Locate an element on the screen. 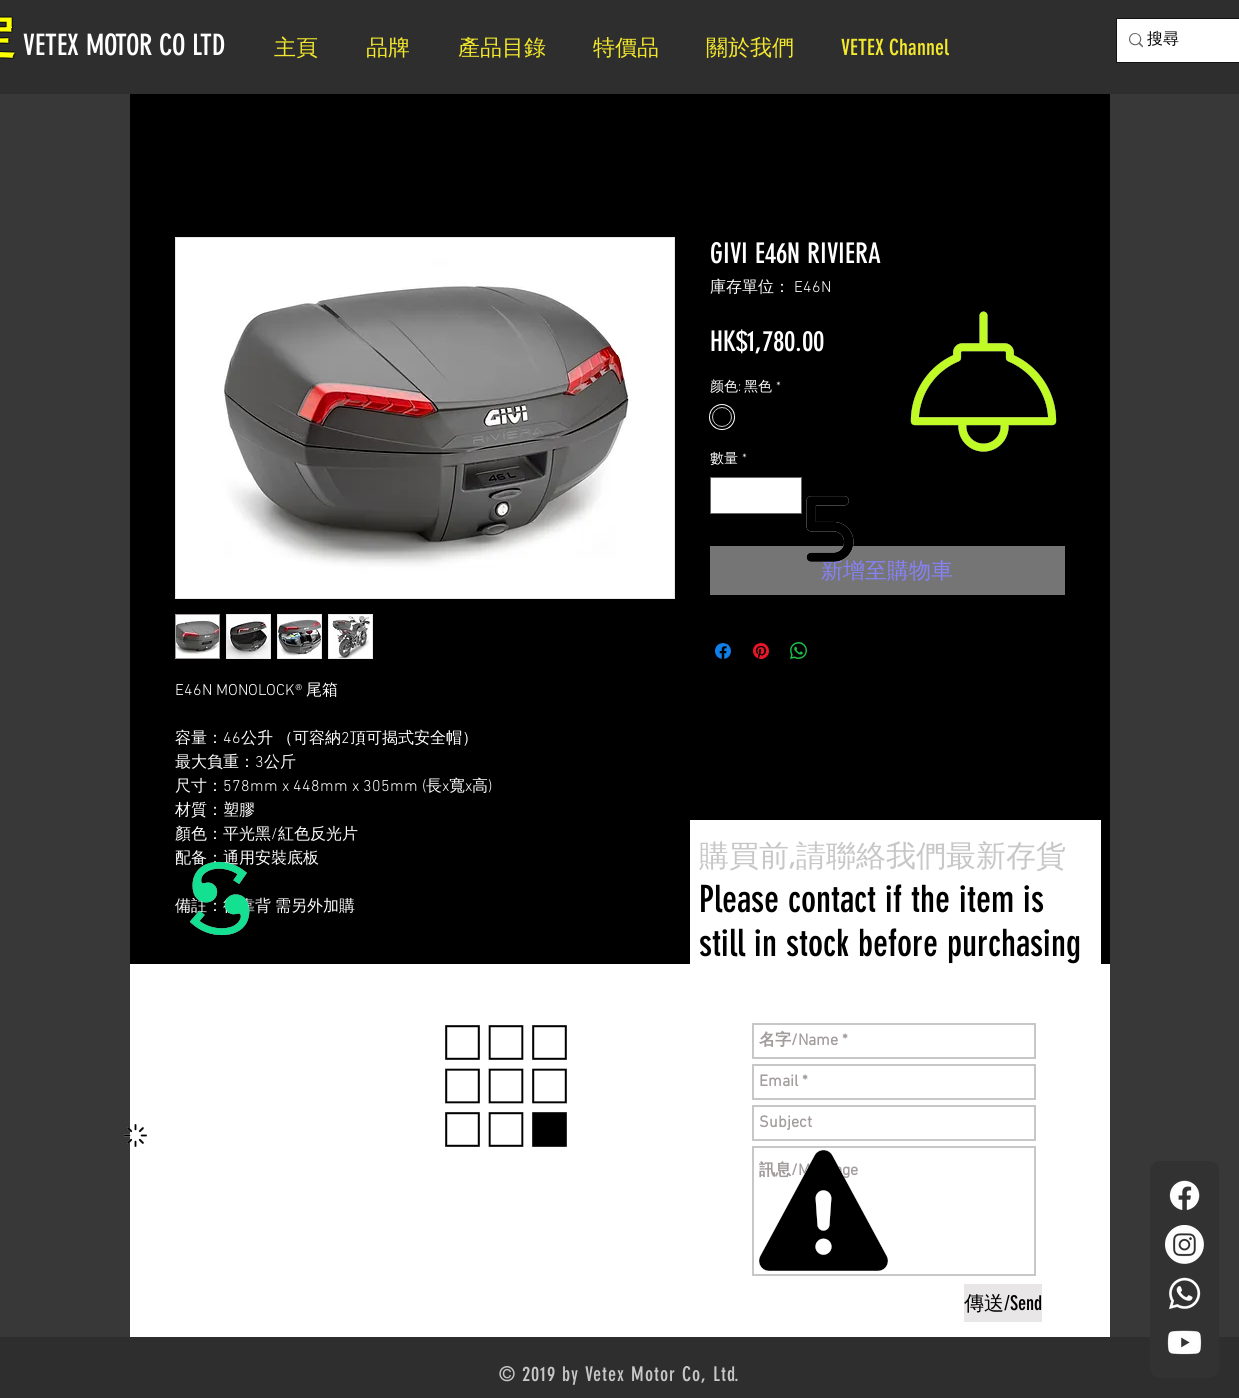 This screenshot has height=1398, width=1239. toggle pendant light on/off is located at coordinates (983, 389).